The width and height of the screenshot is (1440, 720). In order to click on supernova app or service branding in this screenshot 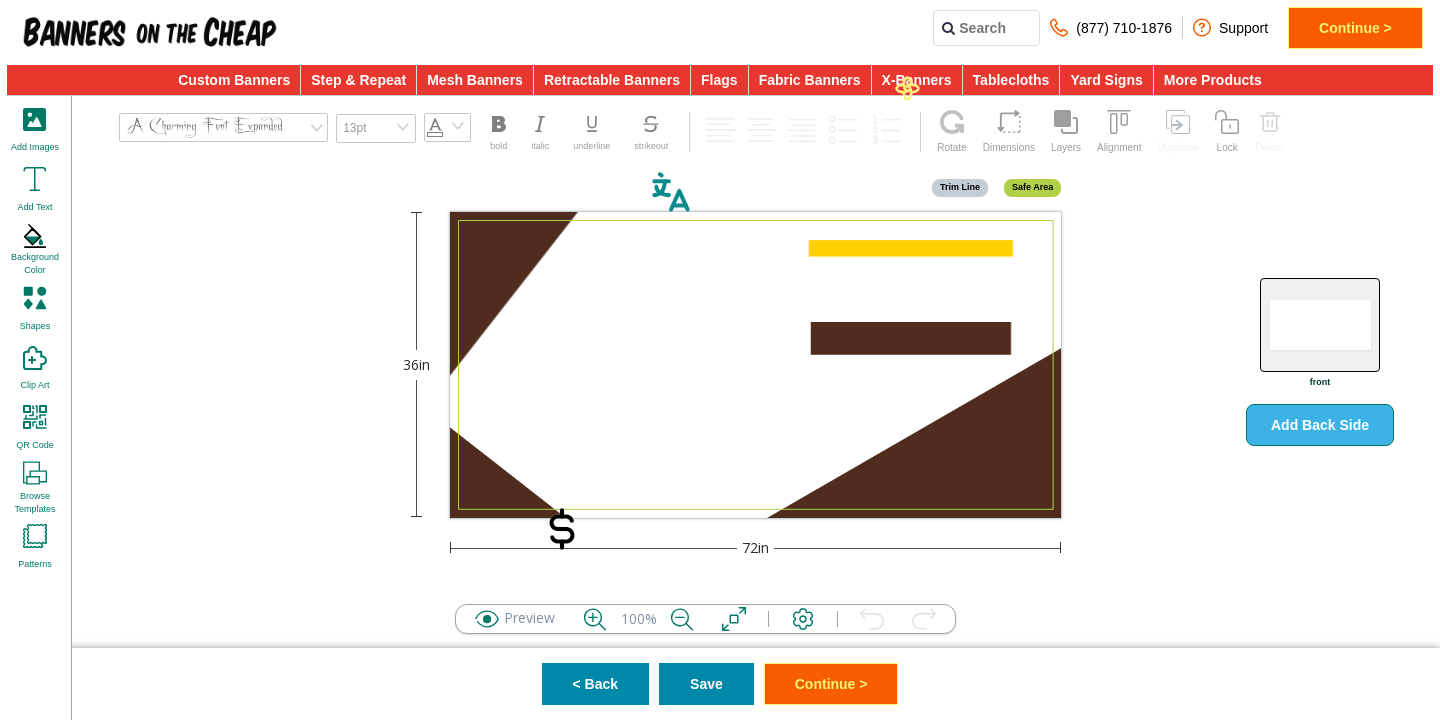, I will do `click(907, 88)`.